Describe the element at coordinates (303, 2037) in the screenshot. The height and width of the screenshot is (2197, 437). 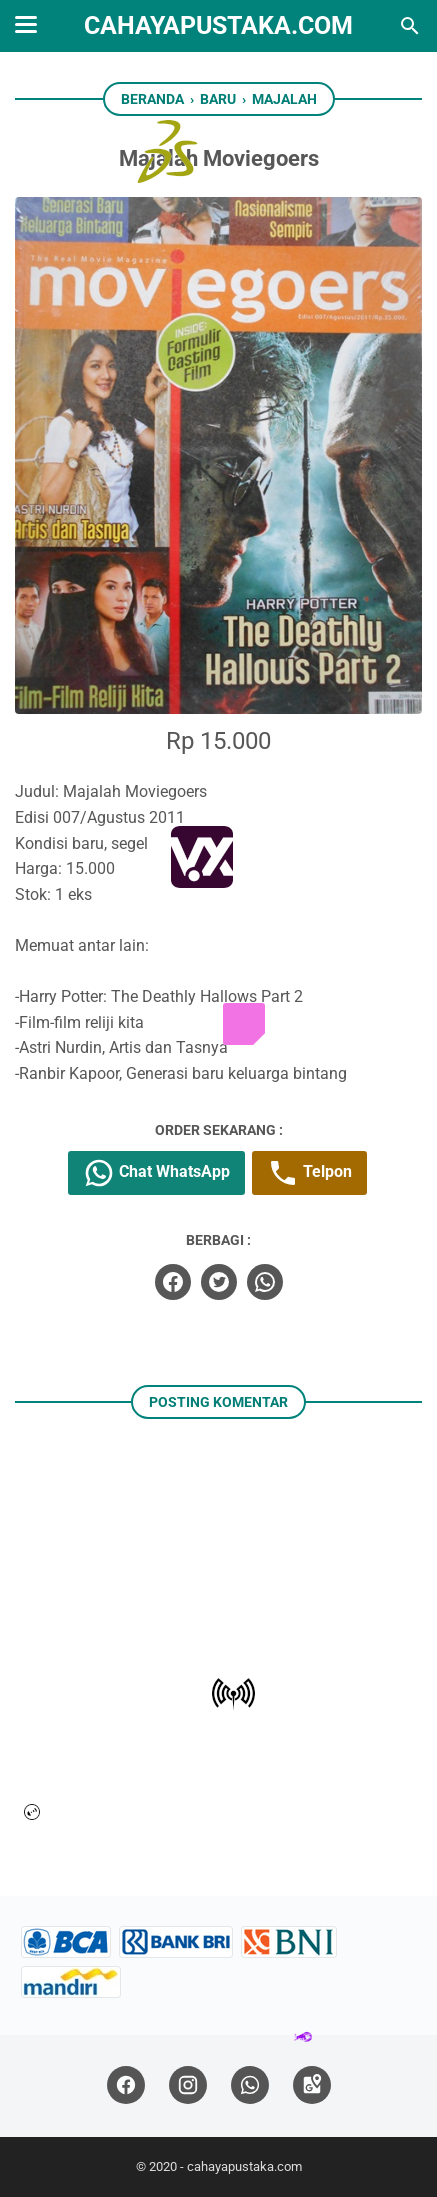
I see `Red Bull brand logo` at that location.